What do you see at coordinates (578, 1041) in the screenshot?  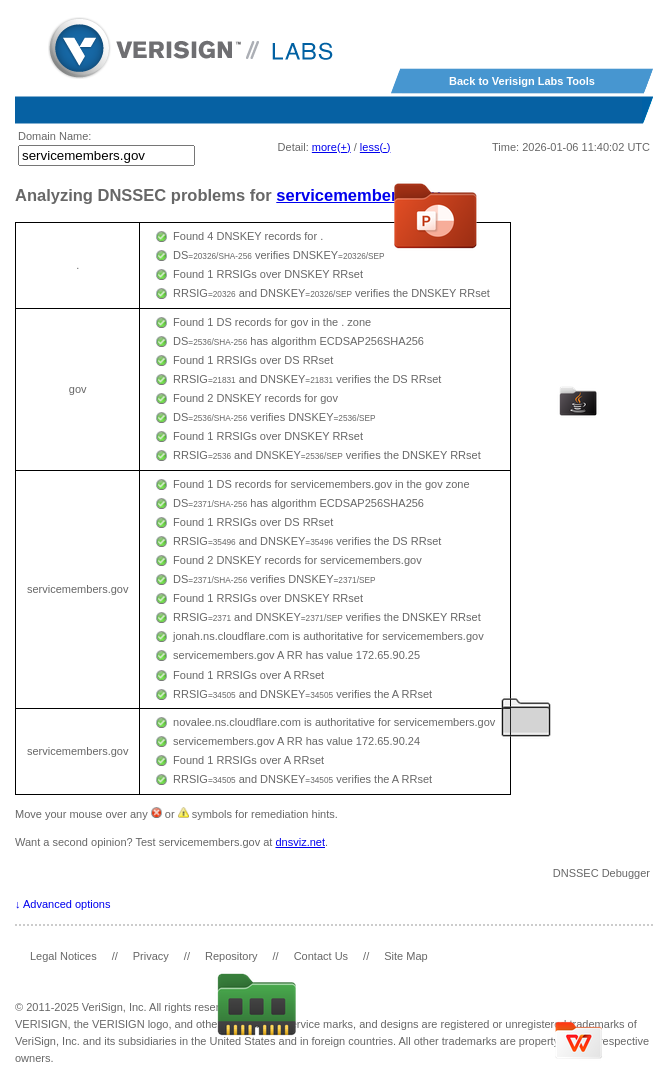 I see `open WPS Office documents folder` at bounding box center [578, 1041].